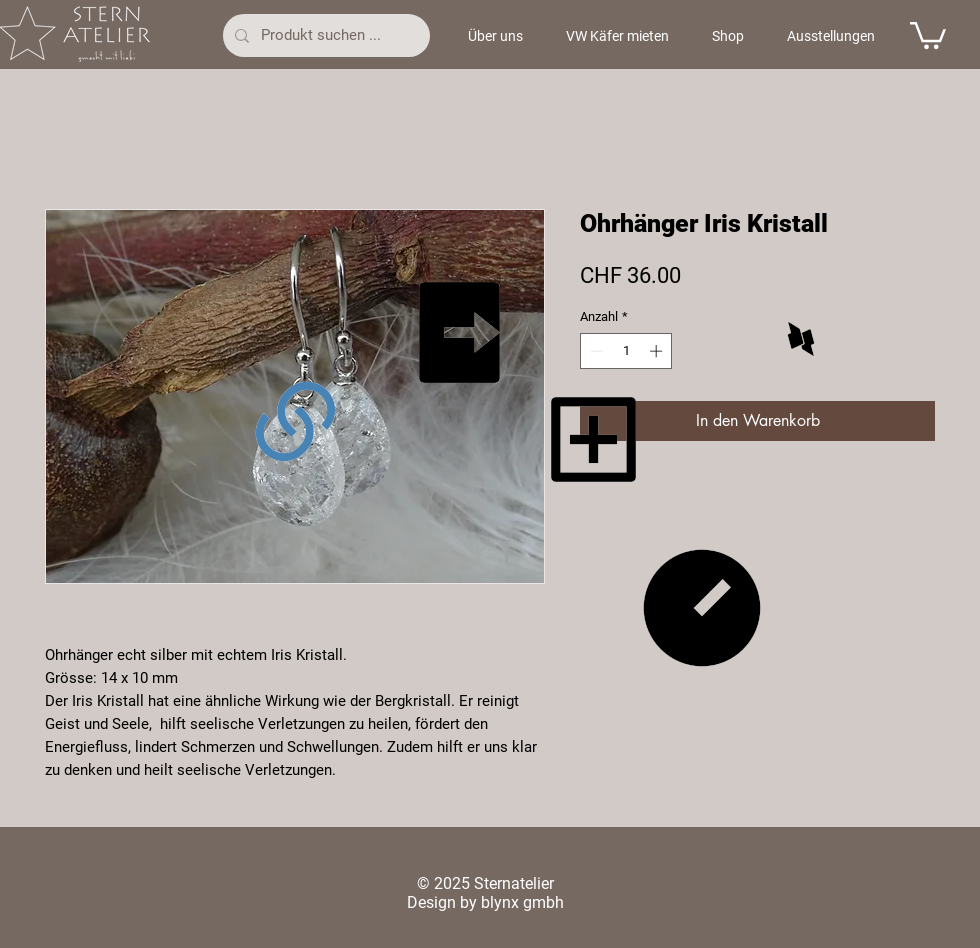 This screenshot has height=948, width=980. Describe the element at coordinates (459, 332) in the screenshot. I see `log out of your account` at that location.